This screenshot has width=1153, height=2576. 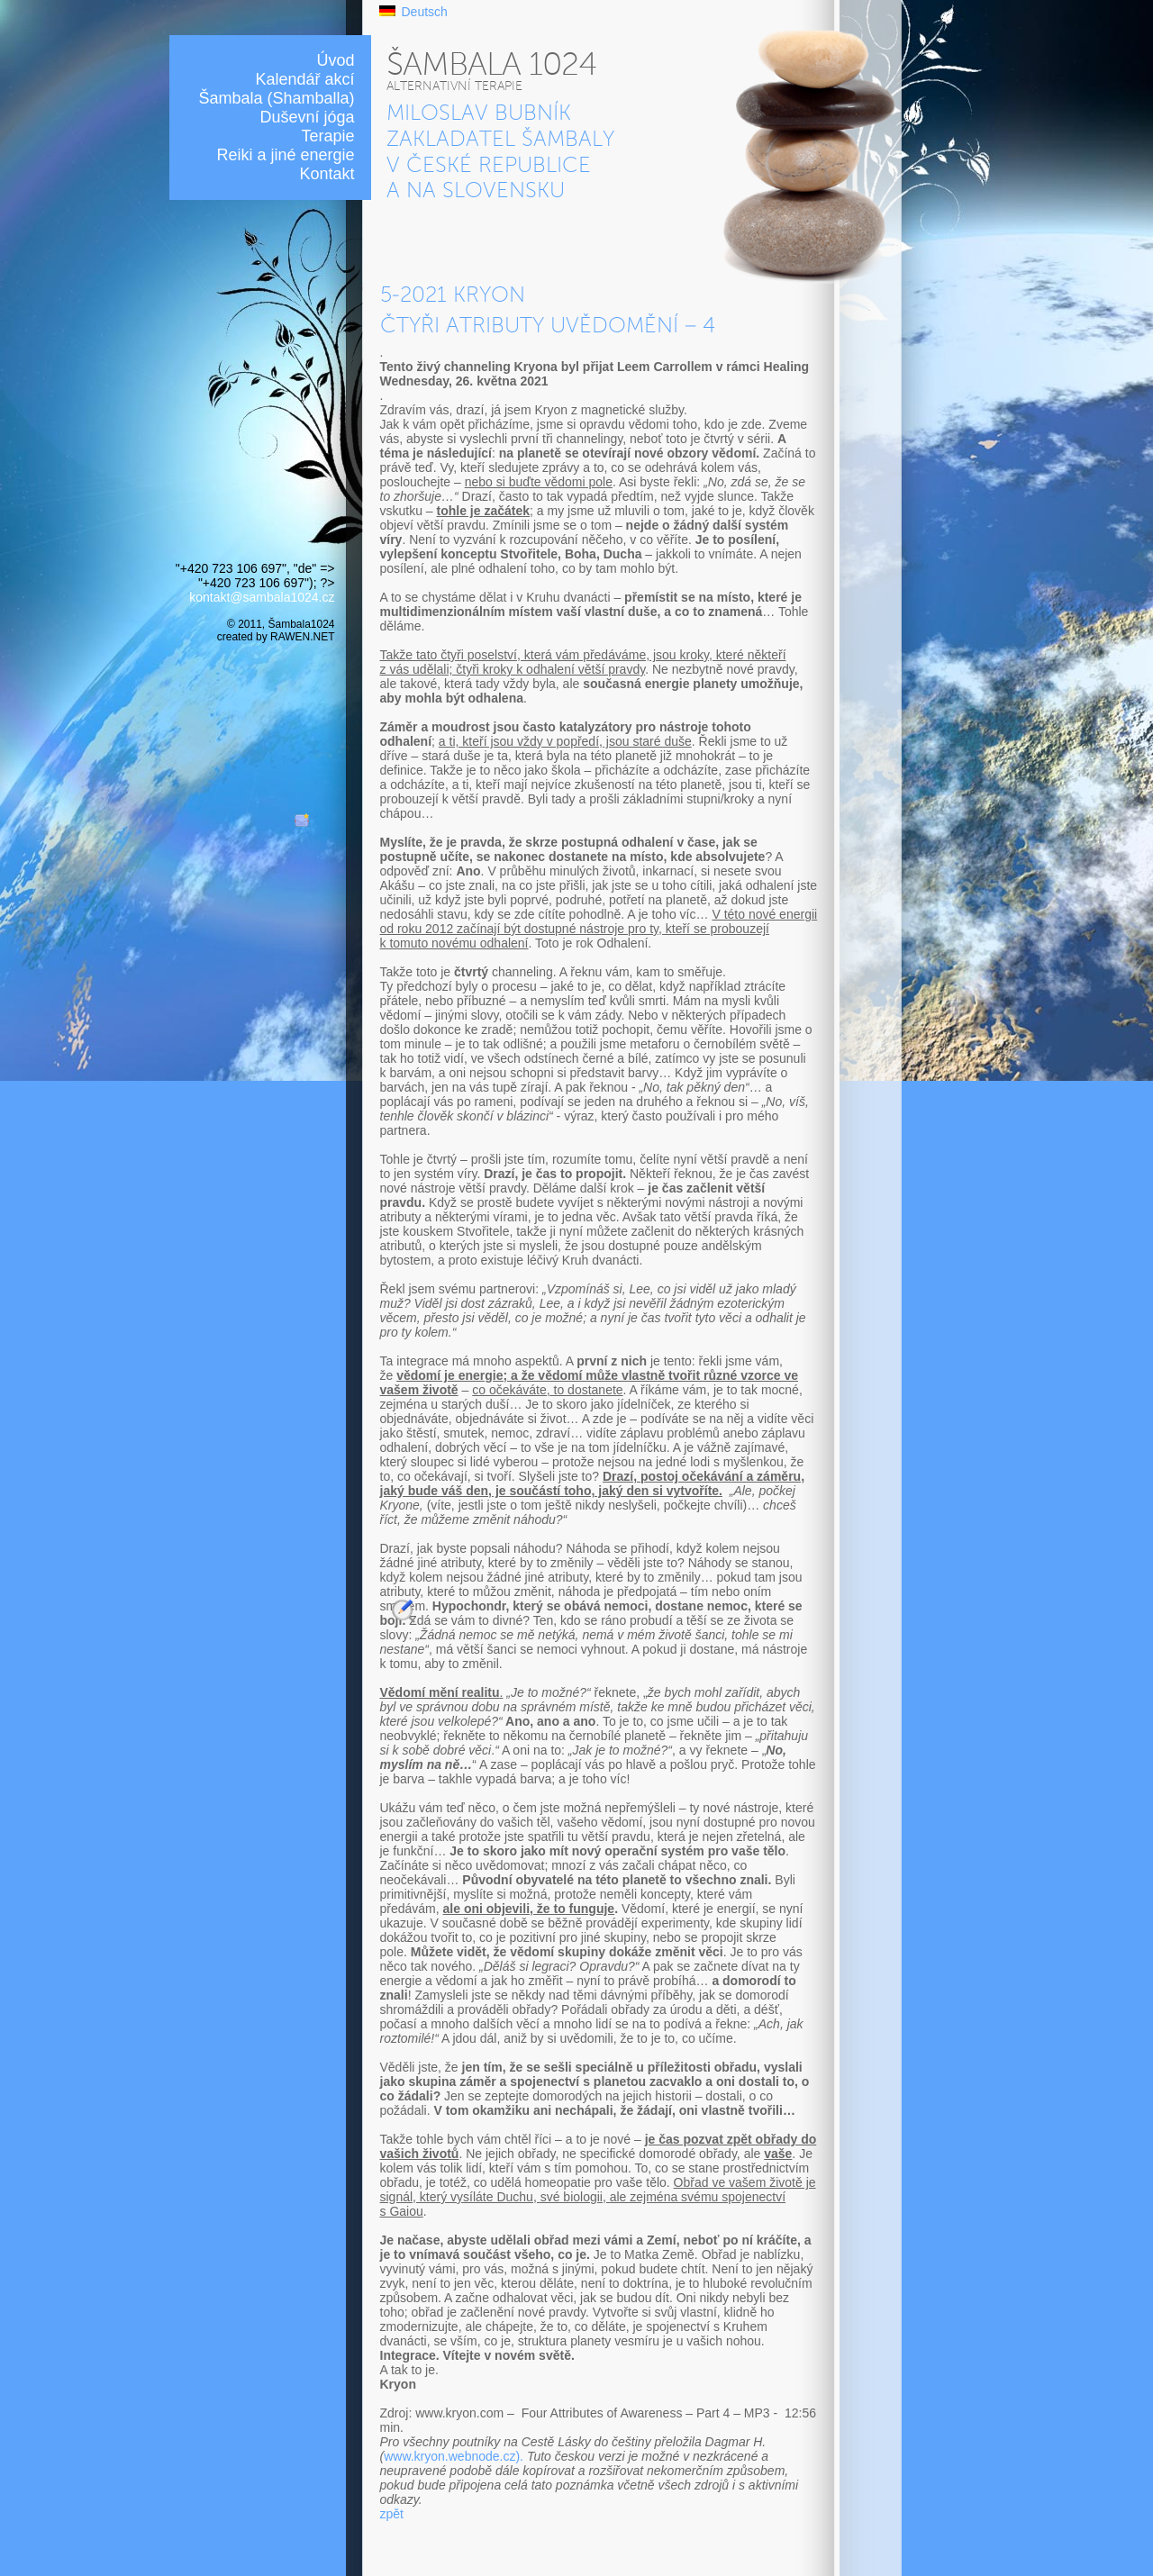 What do you see at coordinates (302, 821) in the screenshot?
I see `mark email as unread` at bounding box center [302, 821].